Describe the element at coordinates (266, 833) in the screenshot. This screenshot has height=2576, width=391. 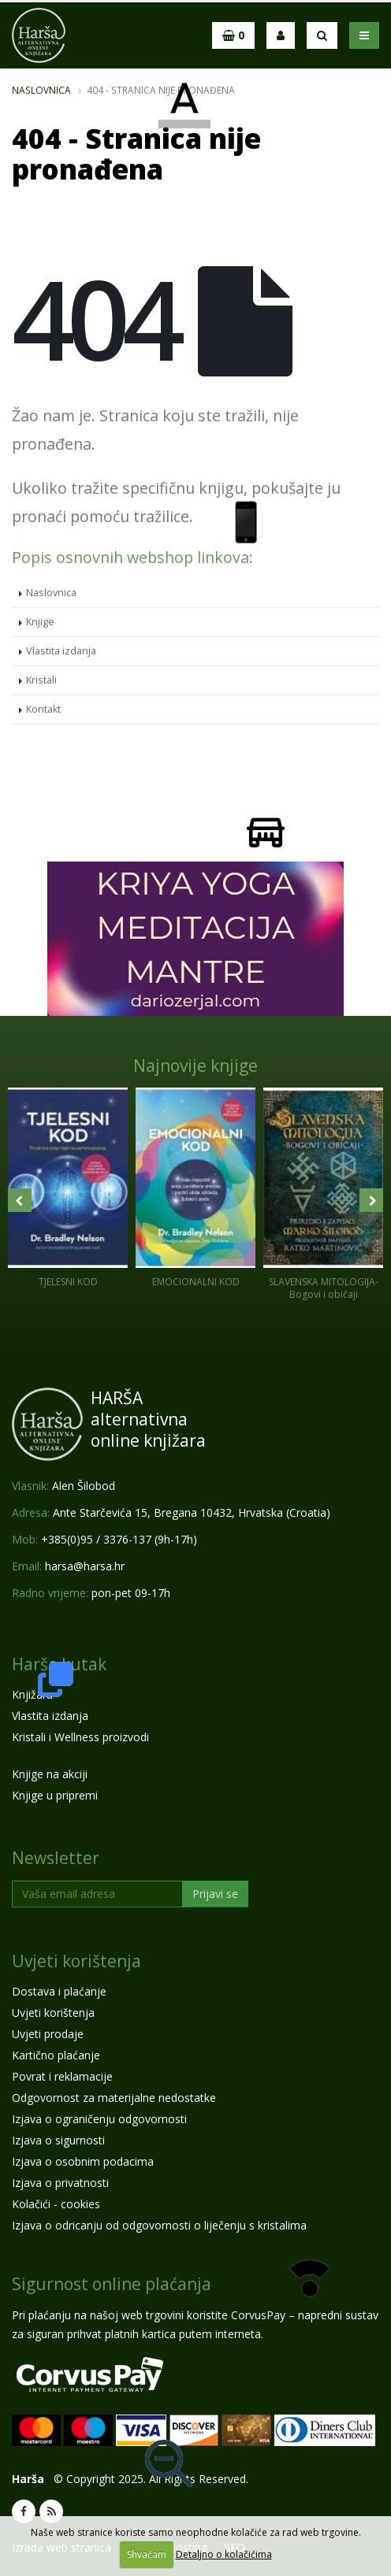
I see `select off-road vehicle type` at that location.